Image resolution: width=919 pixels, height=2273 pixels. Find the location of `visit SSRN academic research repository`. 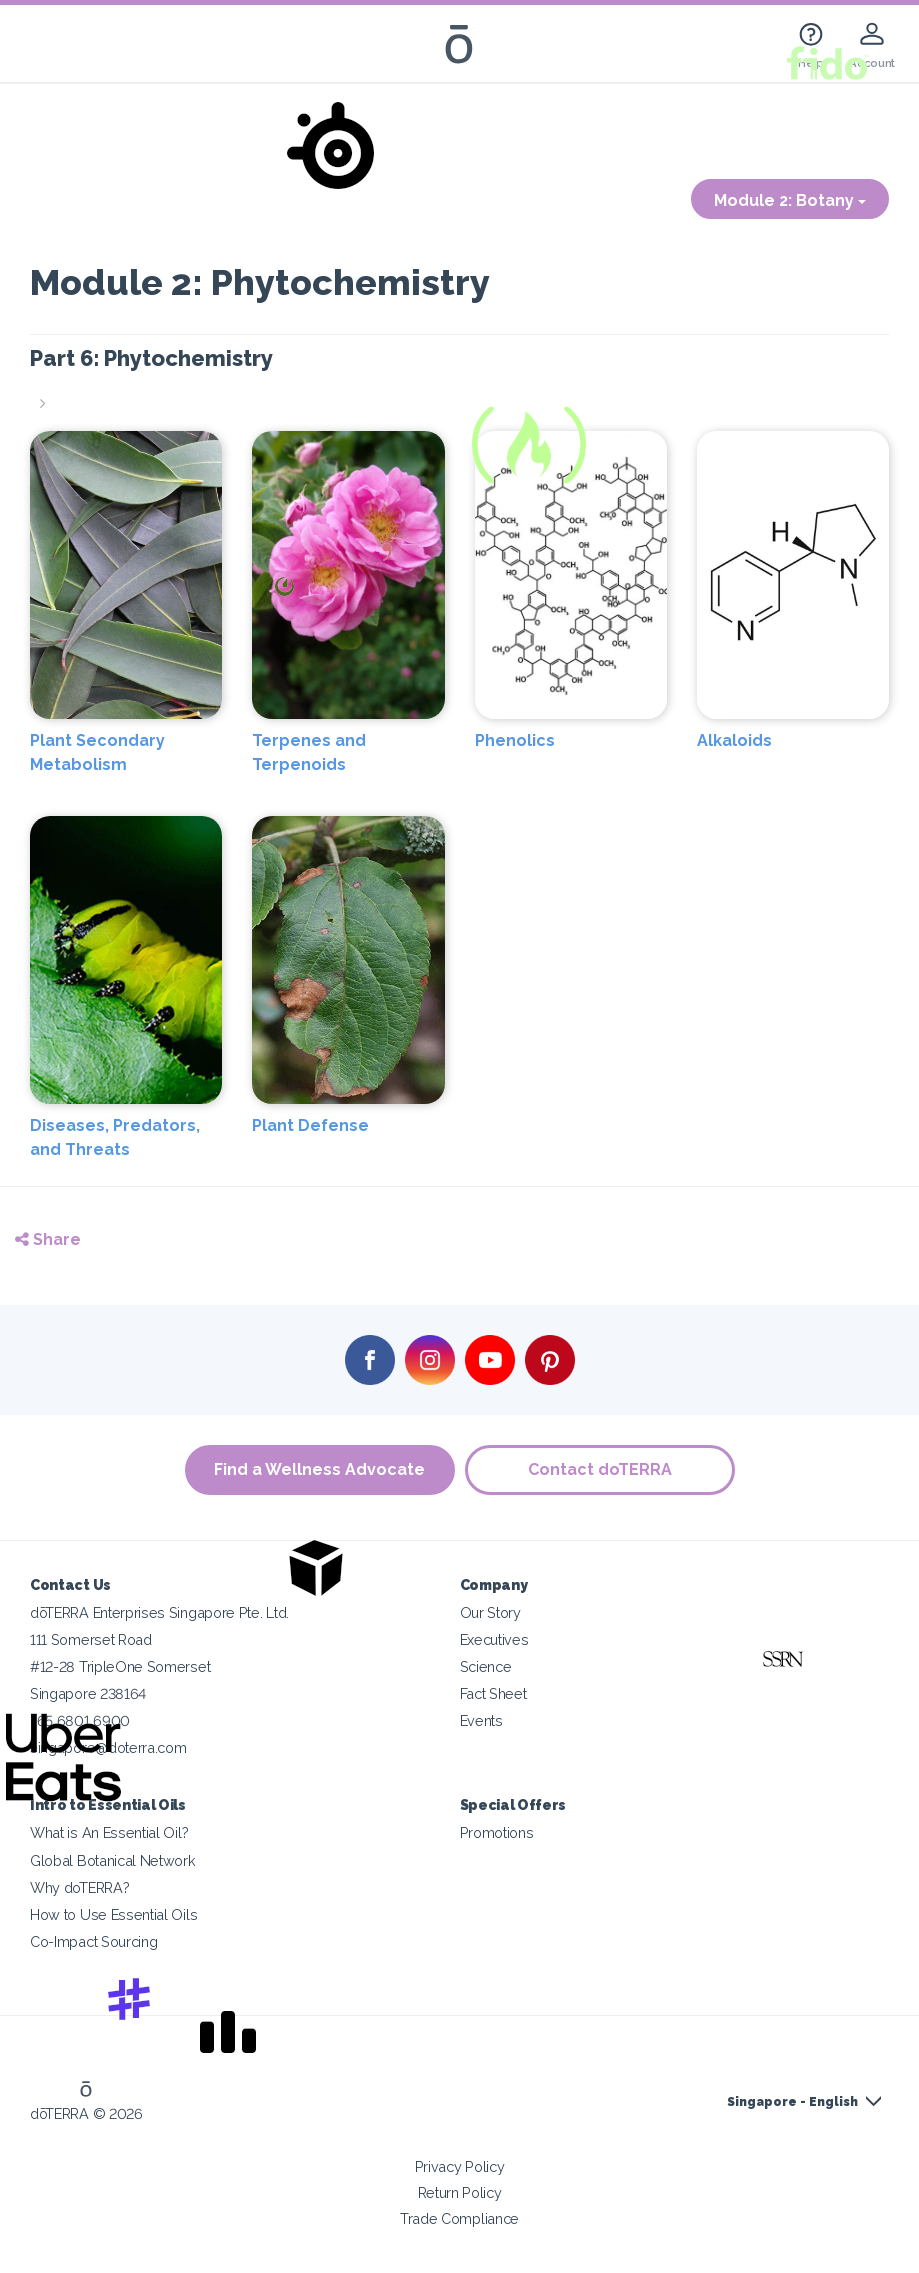

visit SSRN academic research repository is located at coordinates (783, 1659).